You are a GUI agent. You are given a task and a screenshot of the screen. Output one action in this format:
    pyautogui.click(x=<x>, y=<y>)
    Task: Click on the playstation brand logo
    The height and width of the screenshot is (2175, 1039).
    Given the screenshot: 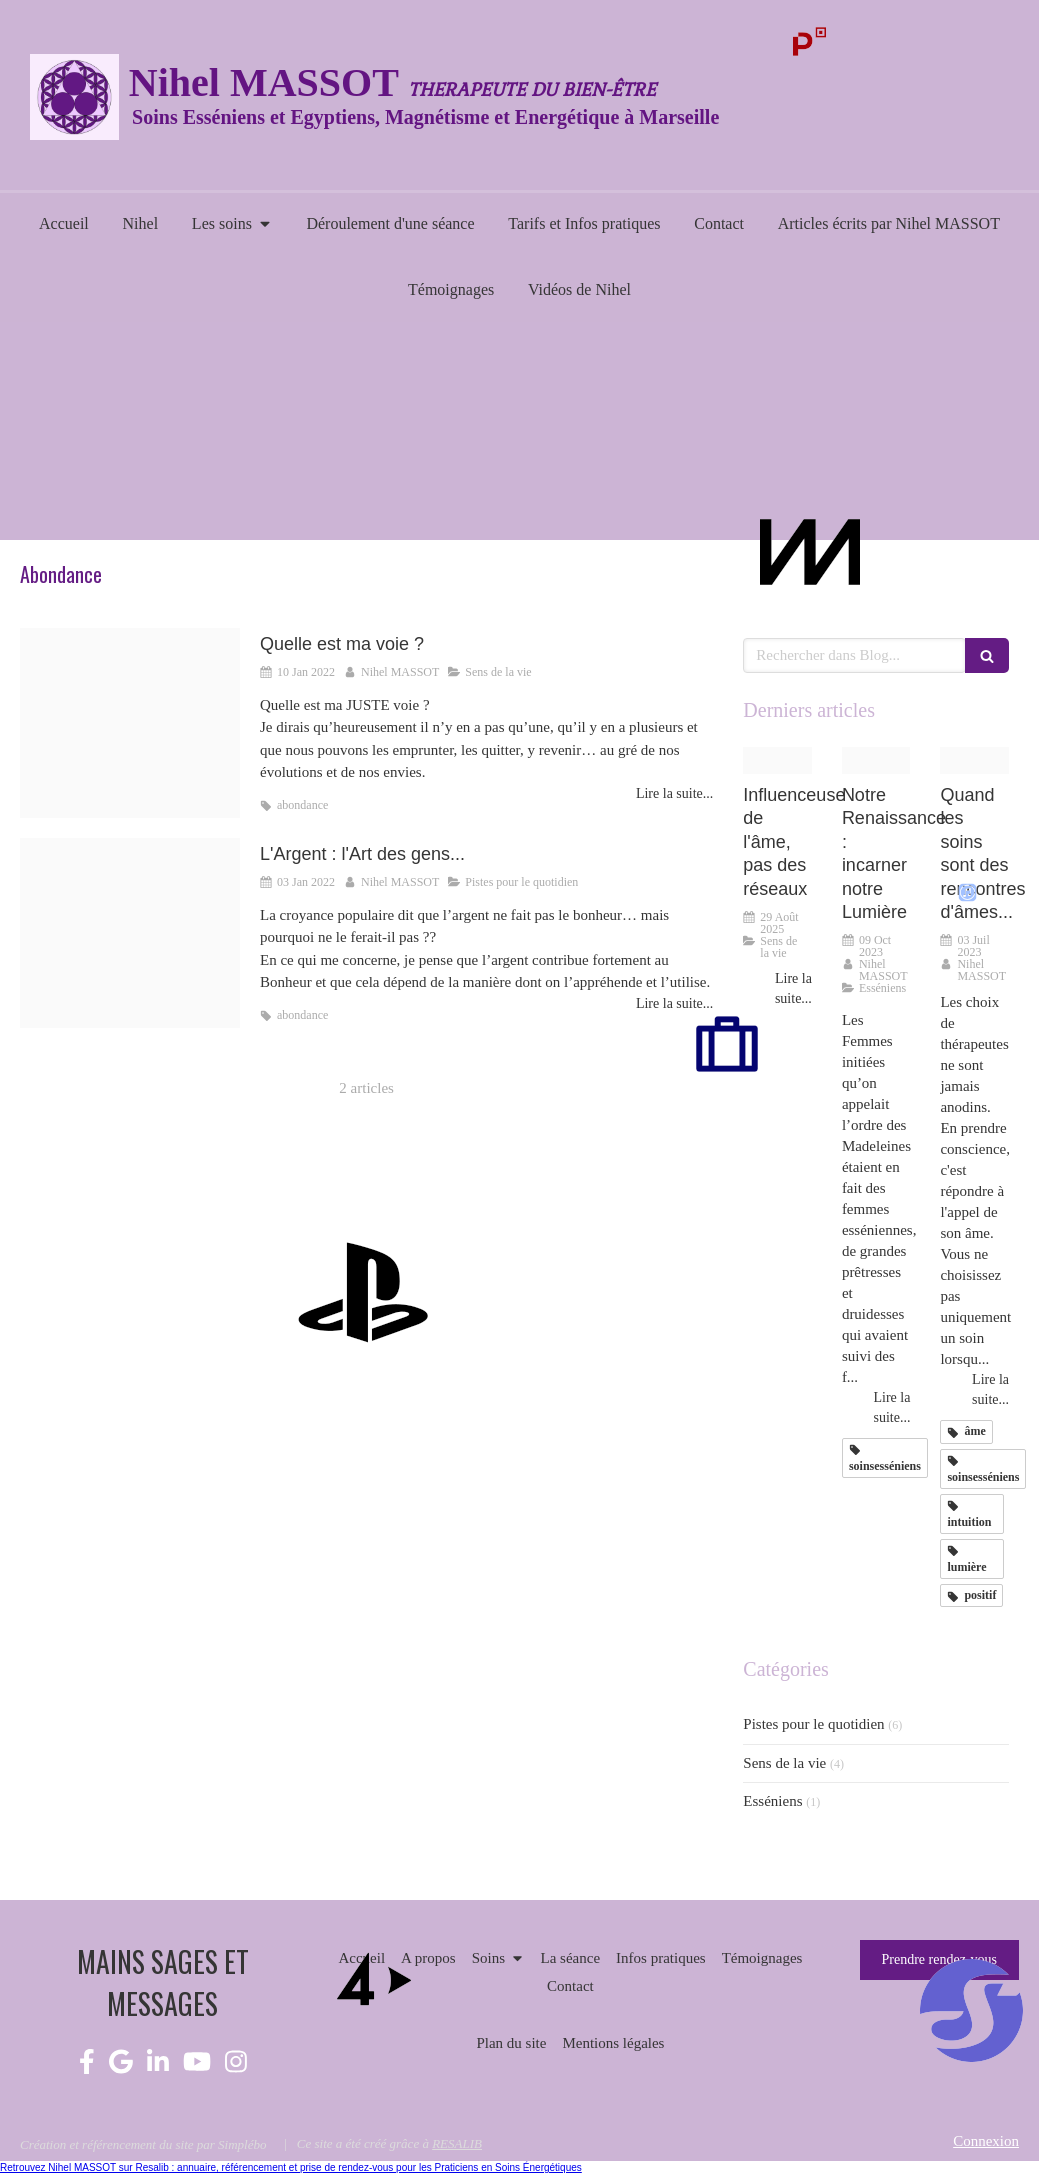 What is the action you would take?
    pyautogui.click(x=364, y=1289)
    